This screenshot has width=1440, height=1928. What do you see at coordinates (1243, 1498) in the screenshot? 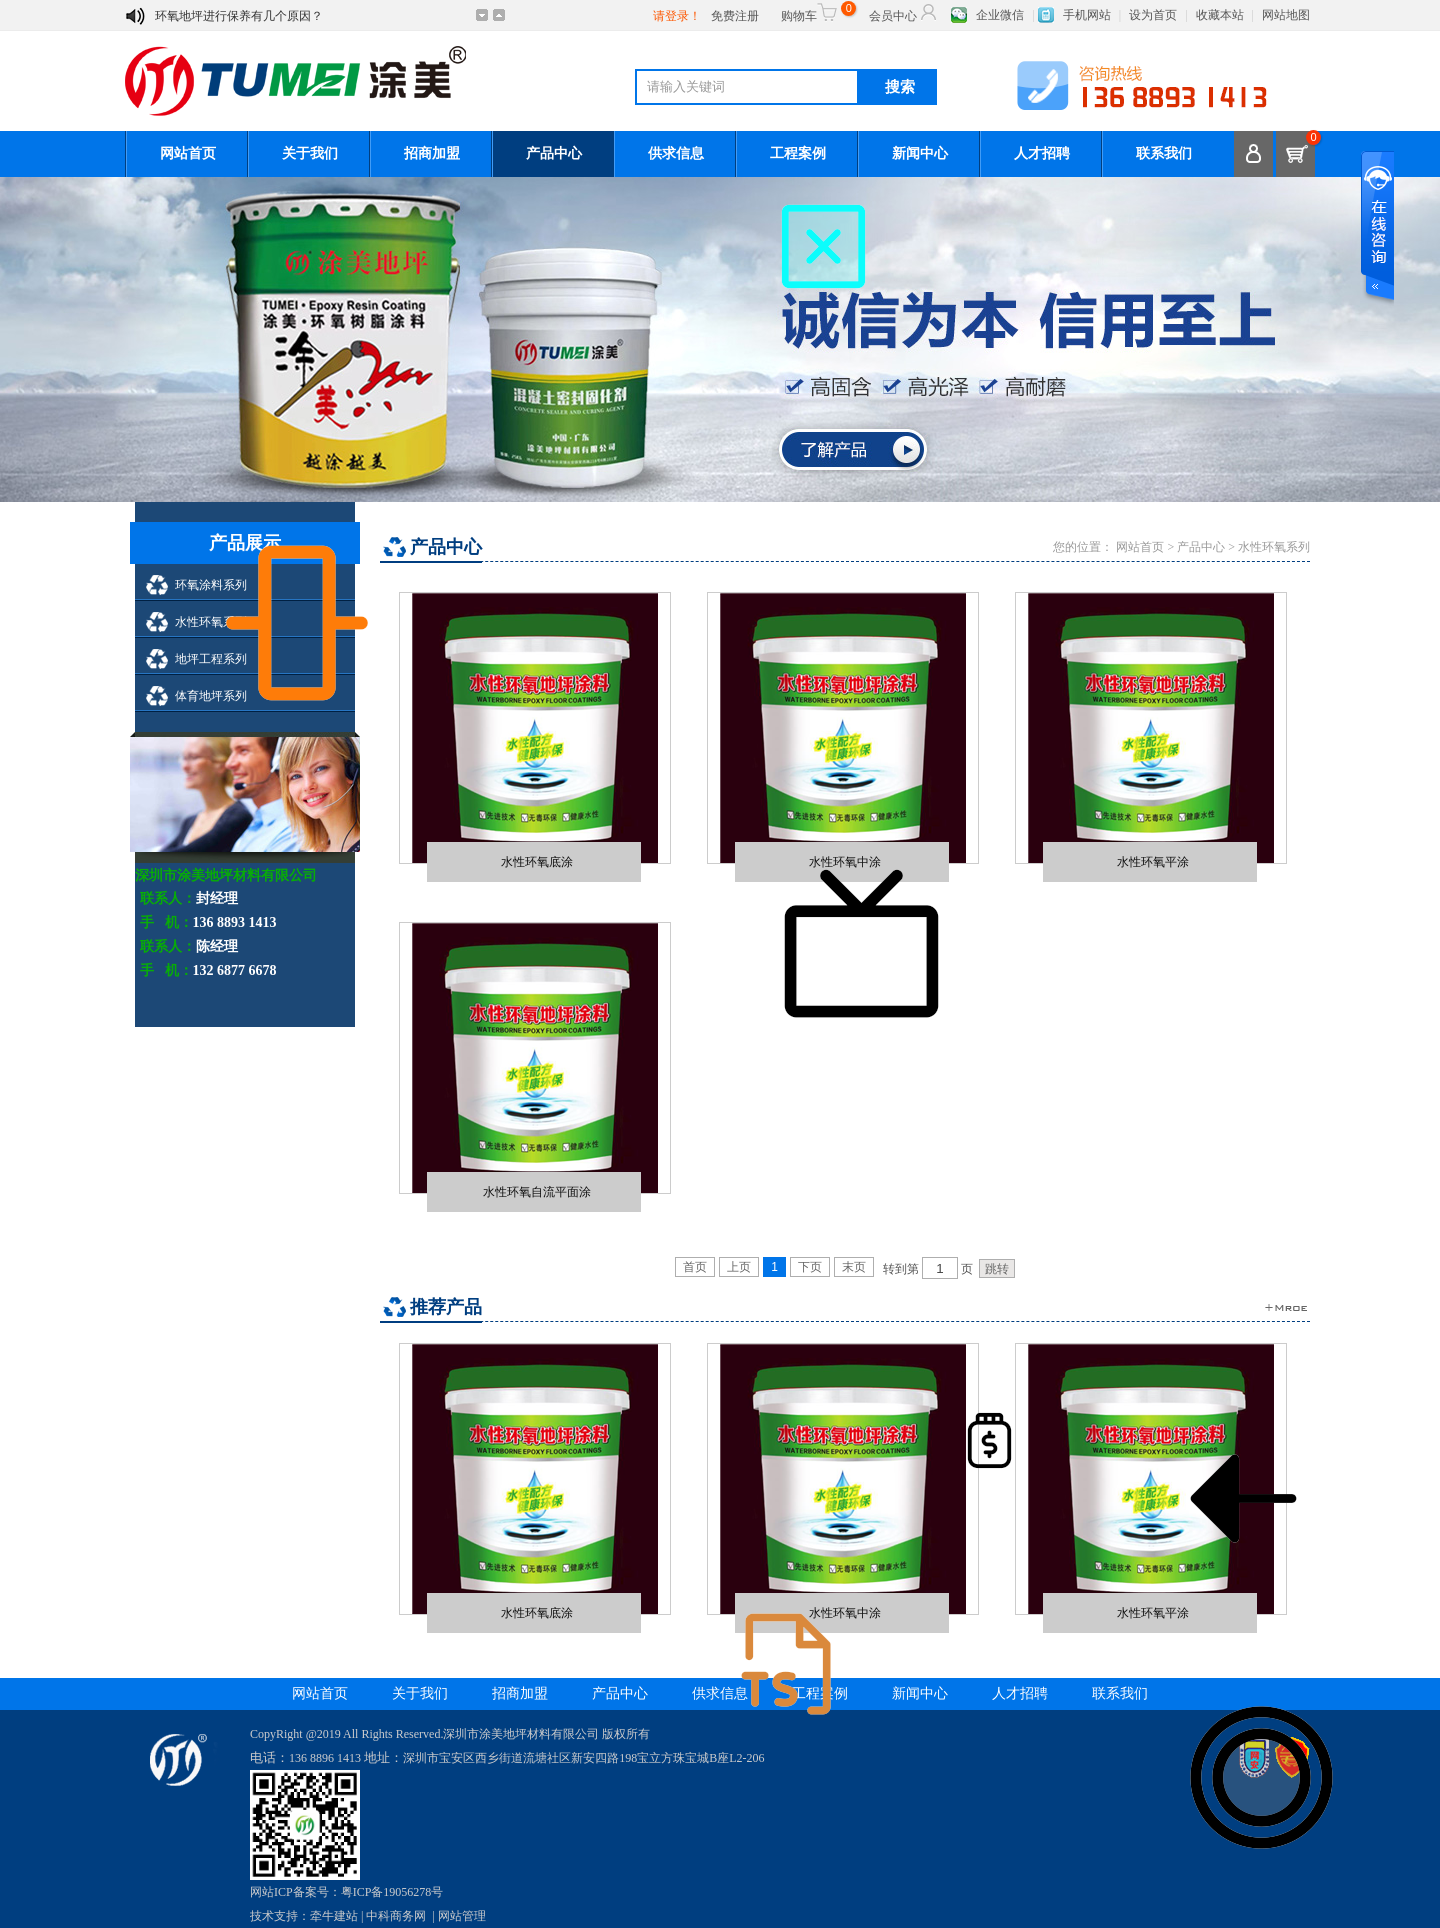
I see `go back to the previous screen` at bounding box center [1243, 1498].